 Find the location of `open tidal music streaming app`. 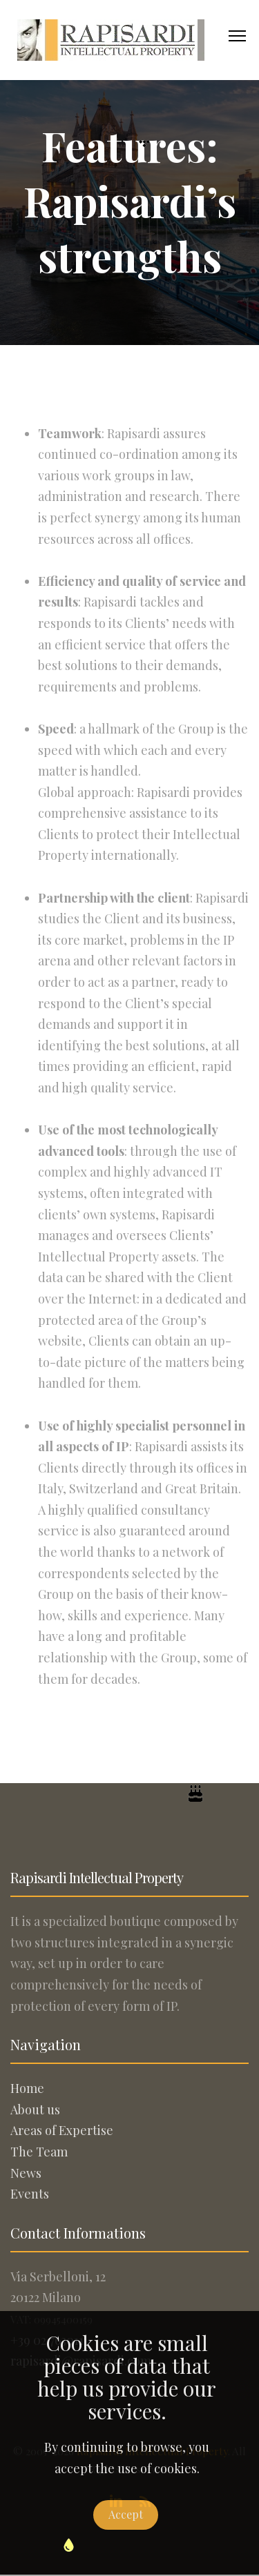

open tidal music streaming app is located at coordinates (144, 144).